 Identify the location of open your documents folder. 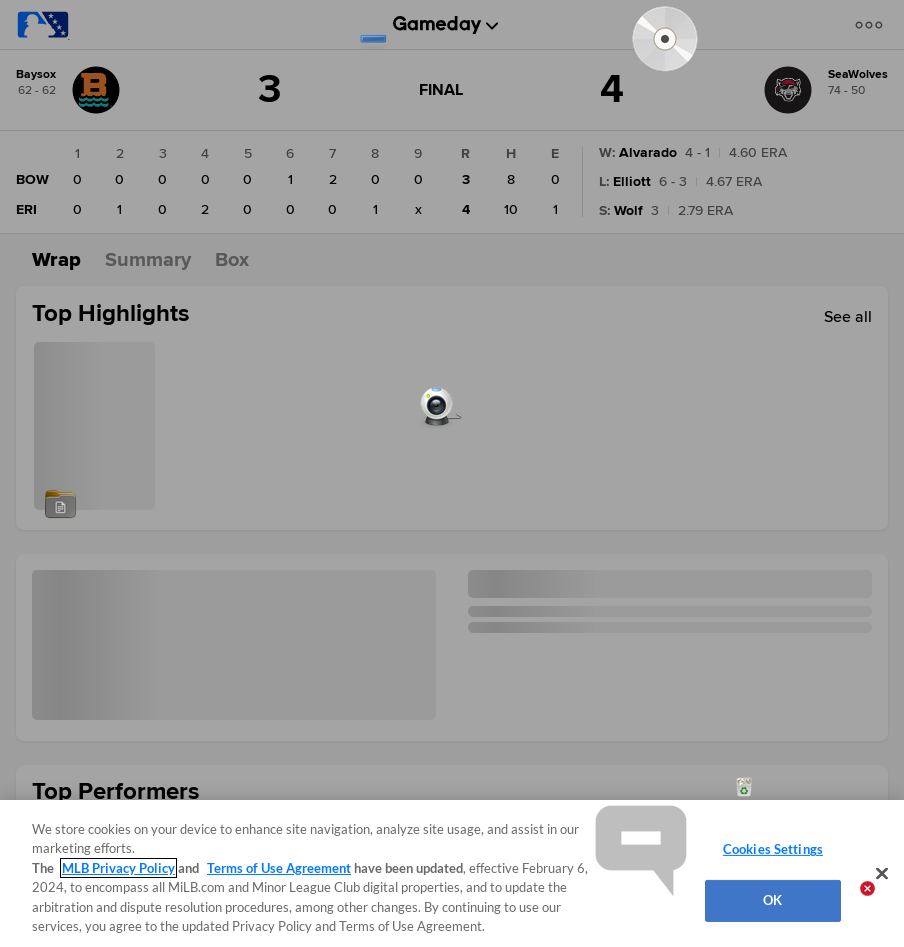
(60, 503).